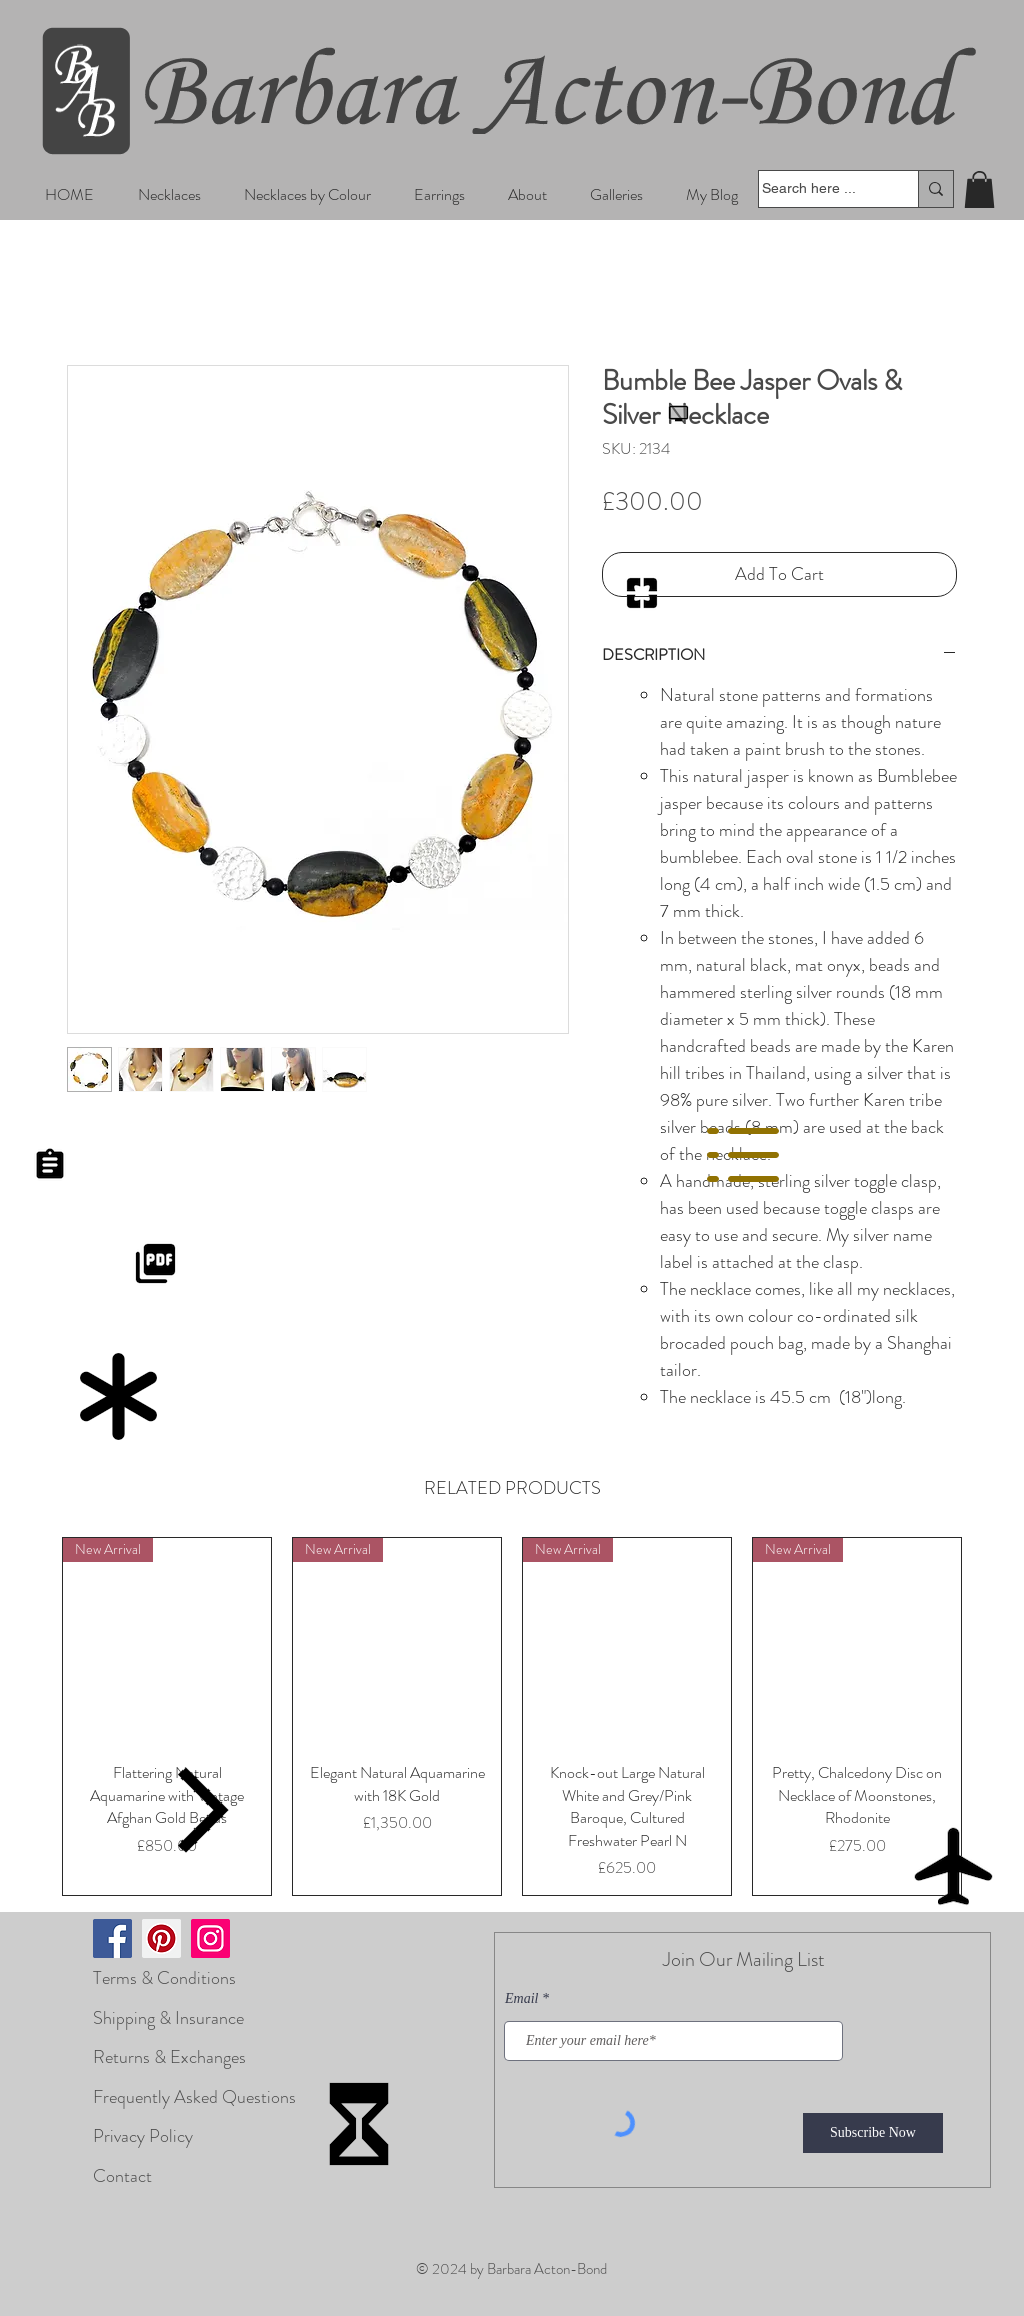  Describe the element at coordinates (359, 2124) in the screenshot. I see `indicates a process is in progress or loading` at that location.